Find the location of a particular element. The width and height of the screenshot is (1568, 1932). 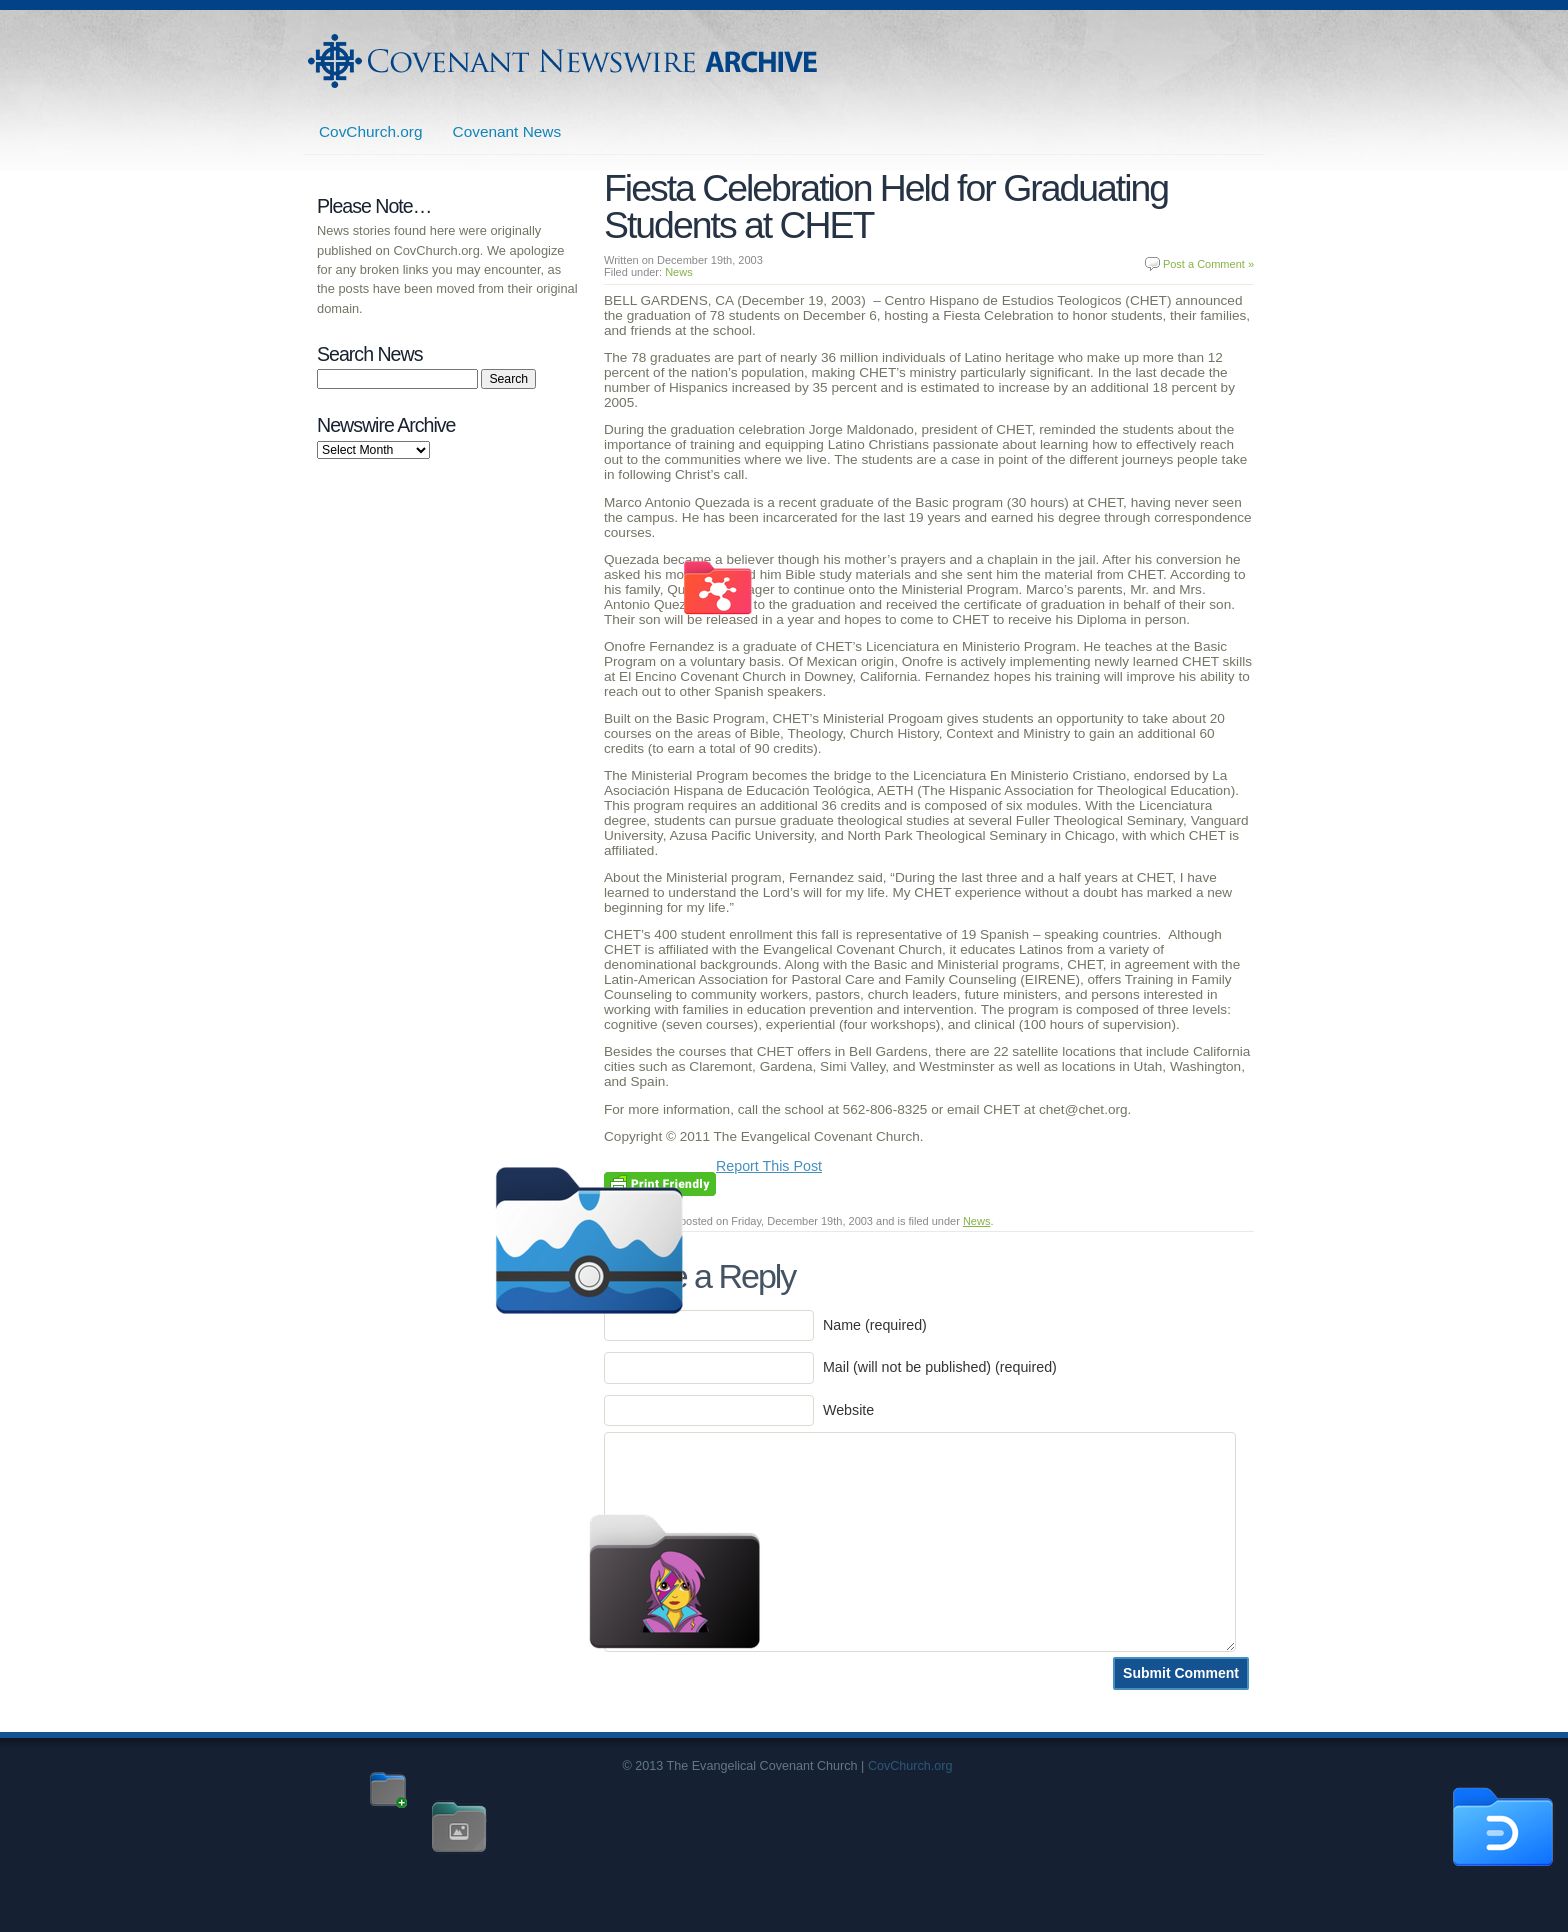

open folder containing mindmap files is located at coordinates (717, 589).